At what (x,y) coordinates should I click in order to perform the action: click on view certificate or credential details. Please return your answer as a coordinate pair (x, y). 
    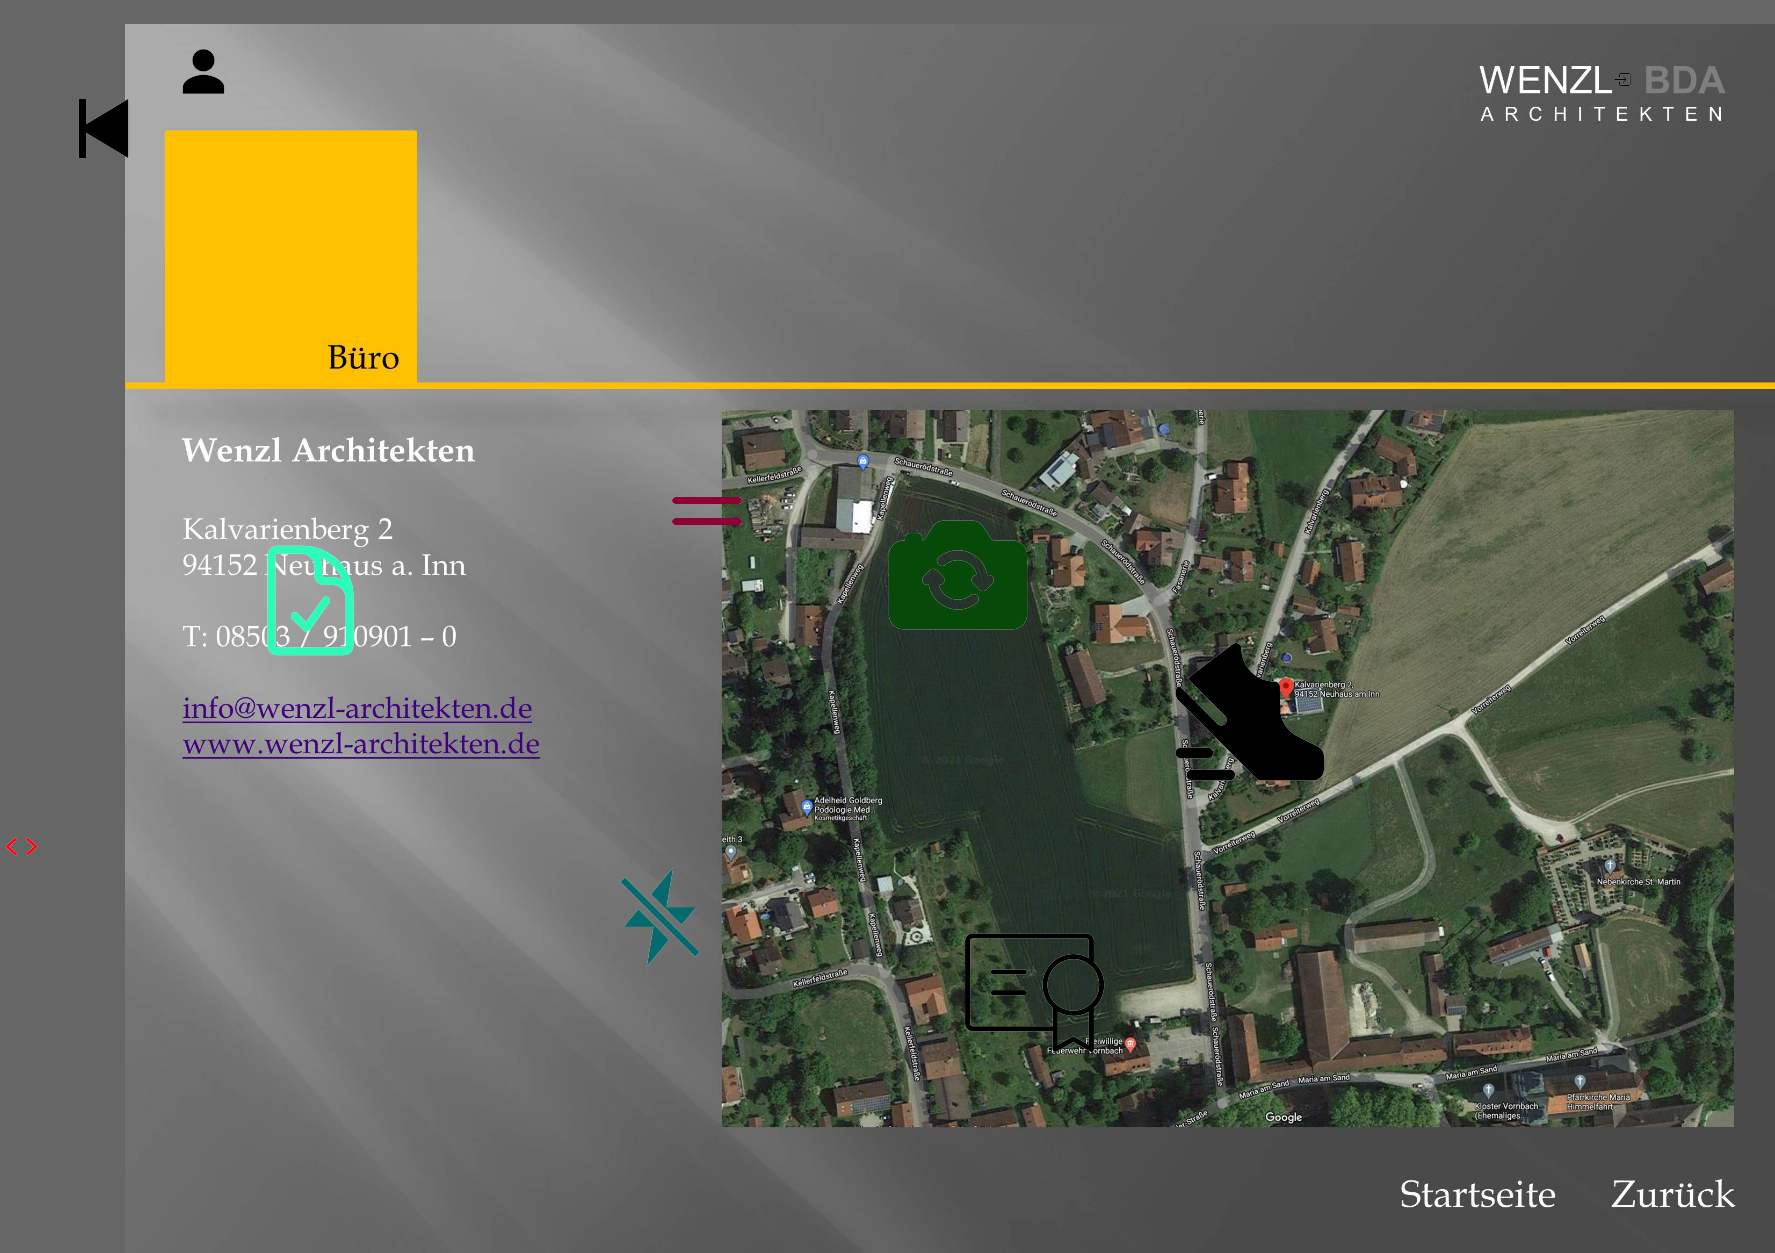
    Looking at the image, I should click on (1029, 987).